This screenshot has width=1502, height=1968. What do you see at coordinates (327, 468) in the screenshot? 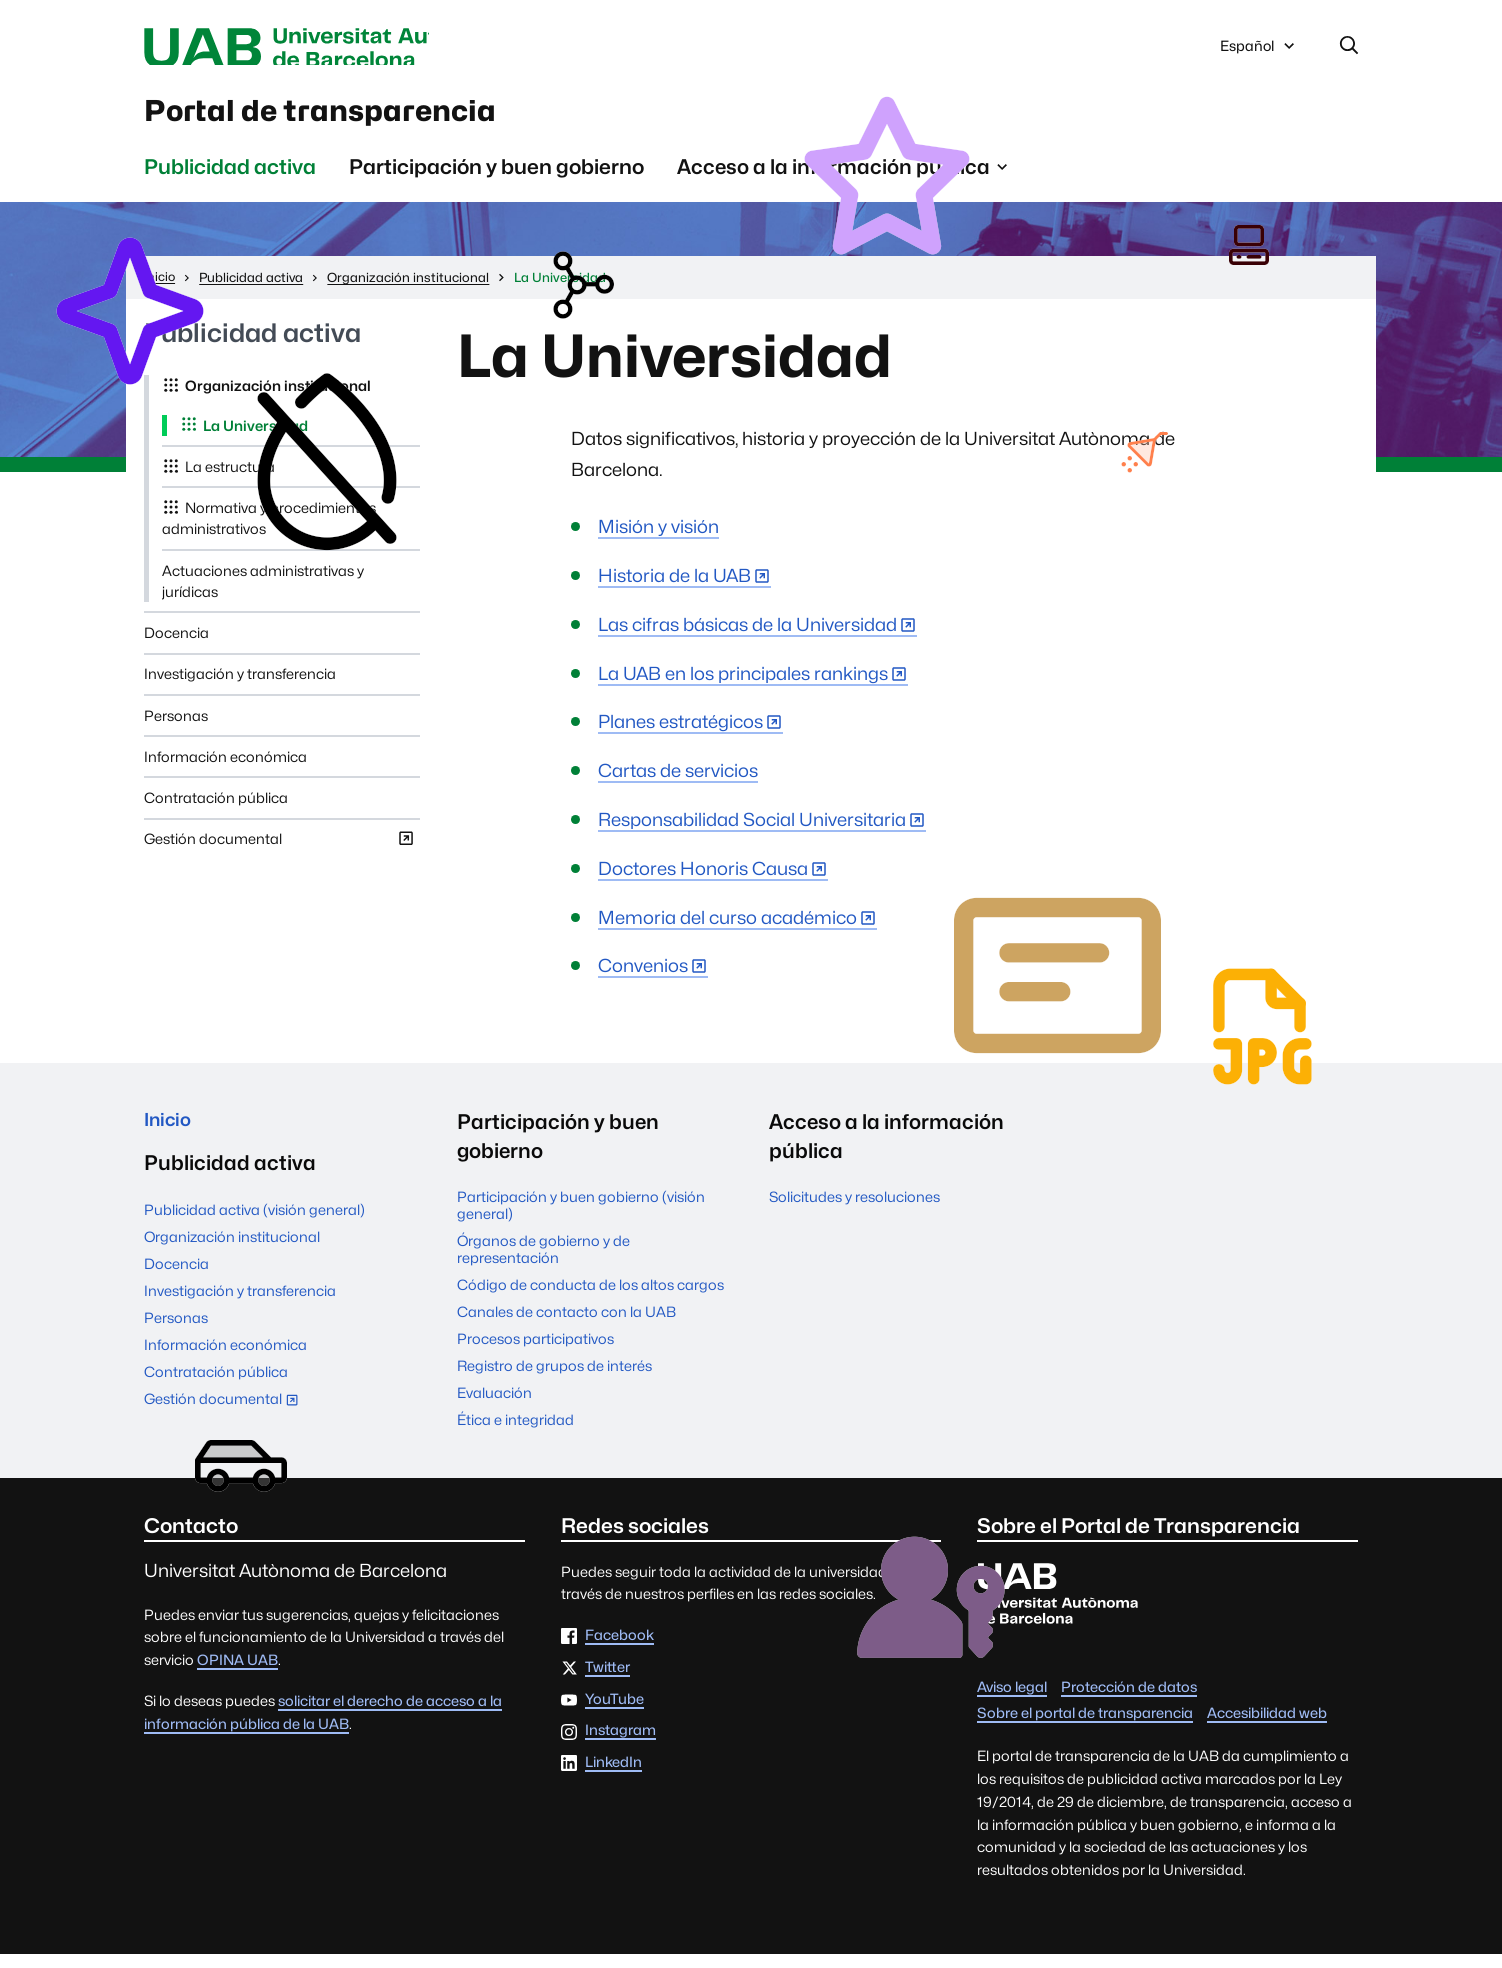
I see `disable water or liquid detection` at bounding box center [327, 468].